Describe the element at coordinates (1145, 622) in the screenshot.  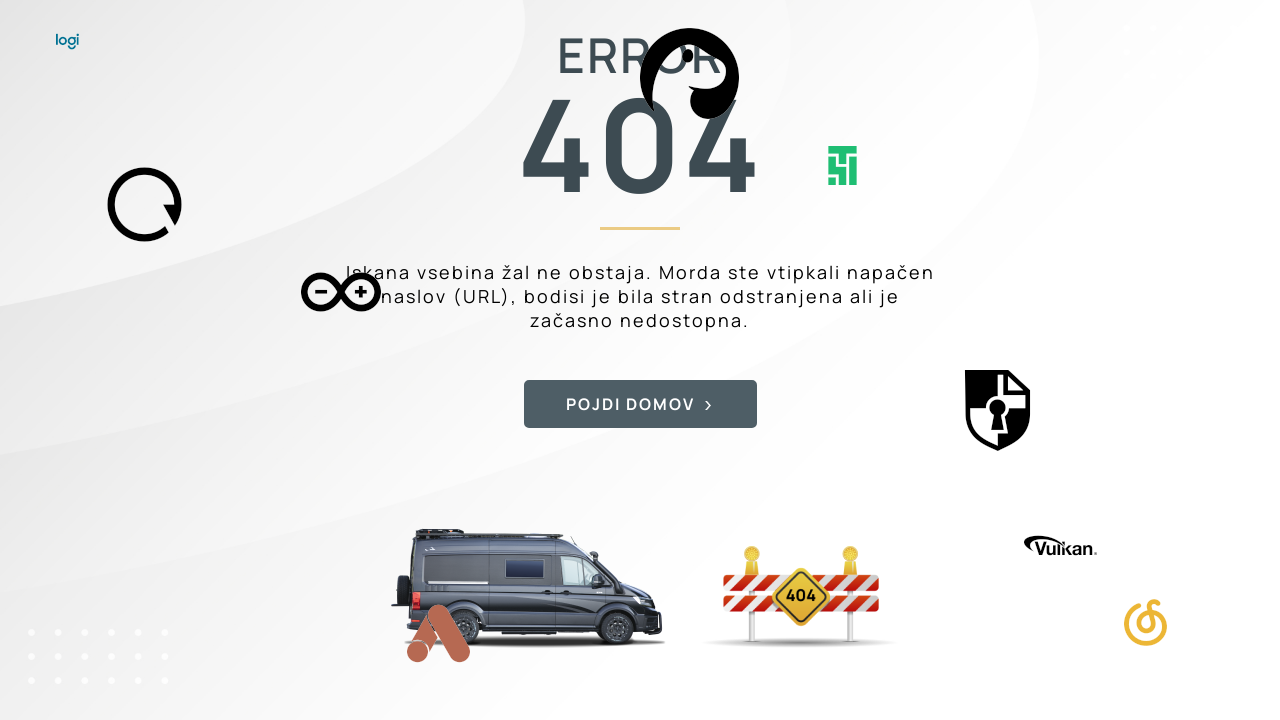
I see `open netease cloud music app` at that location.